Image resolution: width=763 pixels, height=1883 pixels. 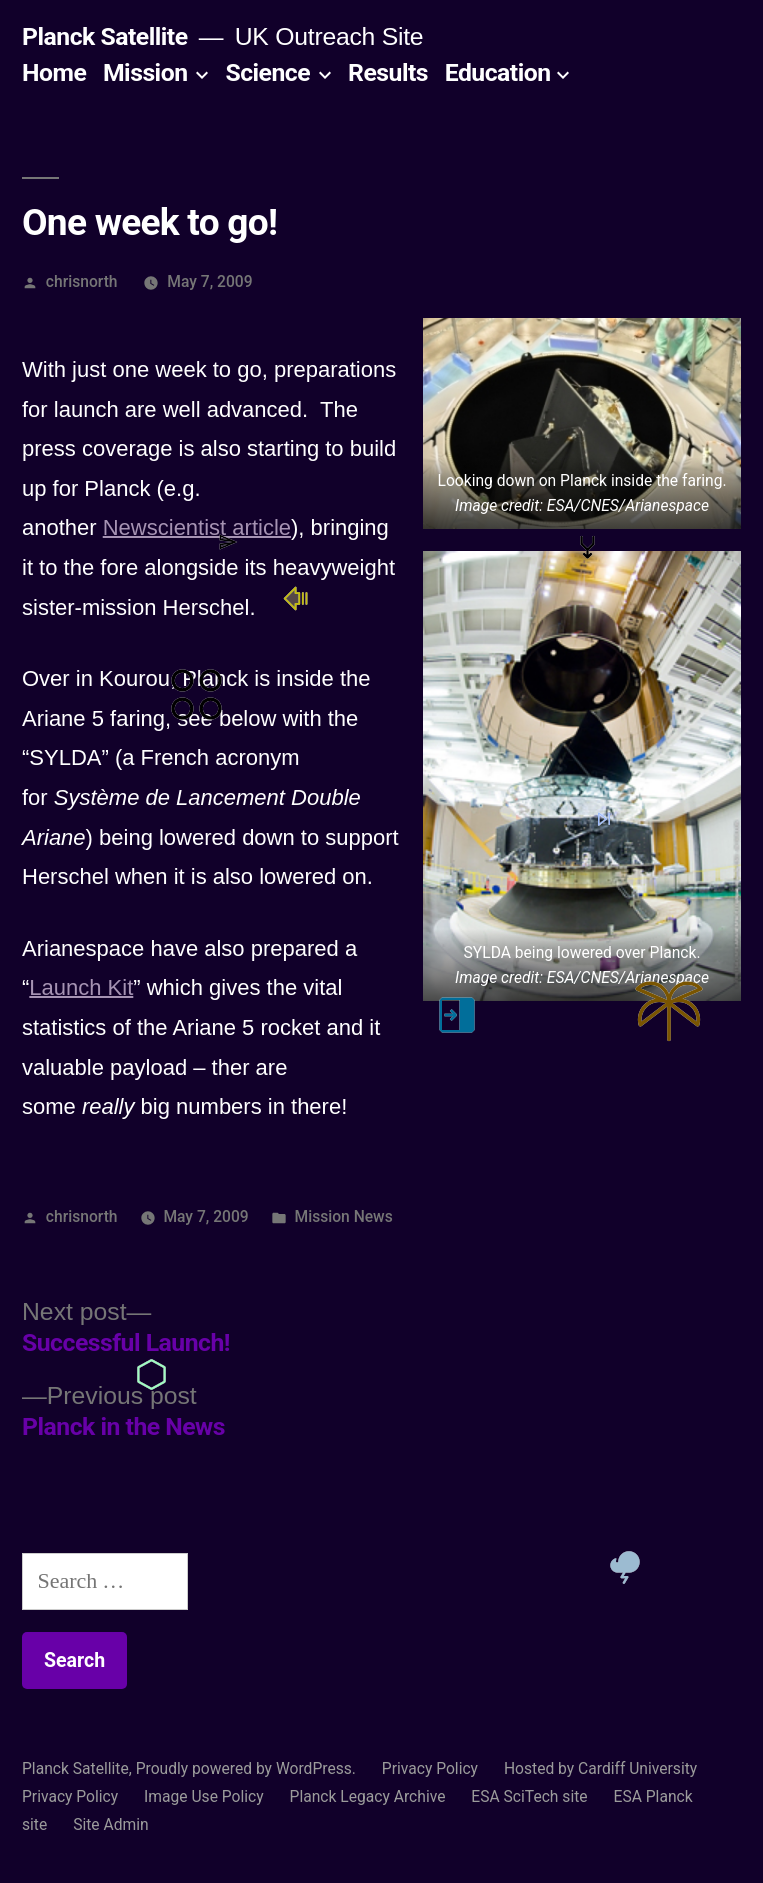 I want to click on access vacation or travel mode, so click(x=669, y=1010).